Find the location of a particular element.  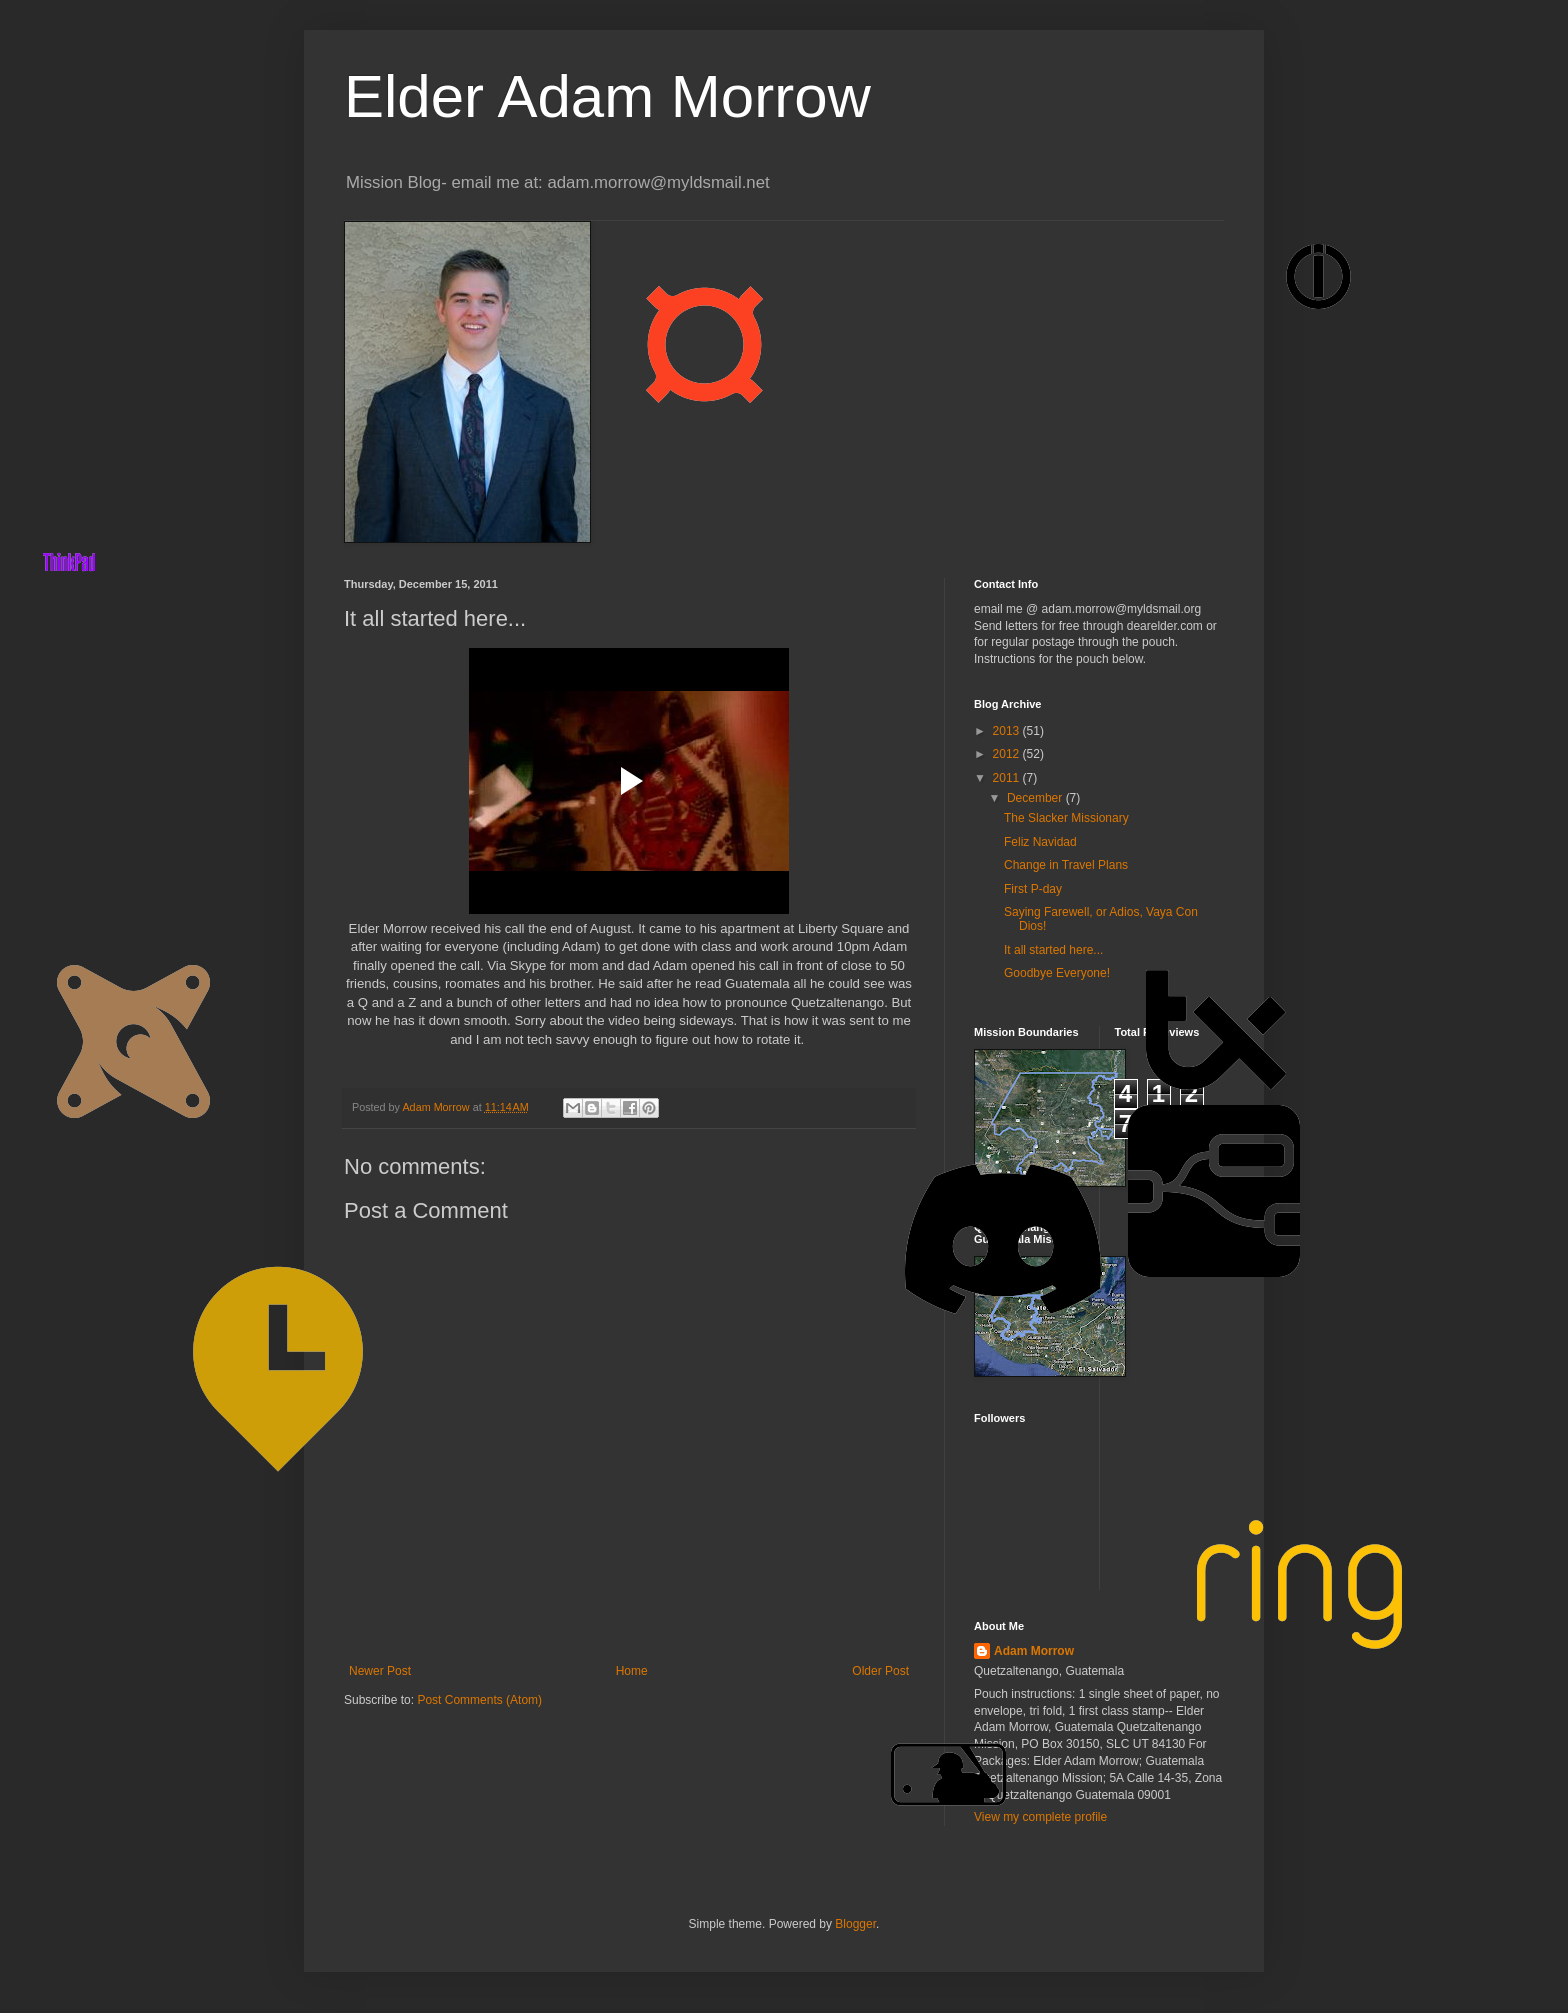

open Node-RED flow editor is located at coordinates (1214, 1191).